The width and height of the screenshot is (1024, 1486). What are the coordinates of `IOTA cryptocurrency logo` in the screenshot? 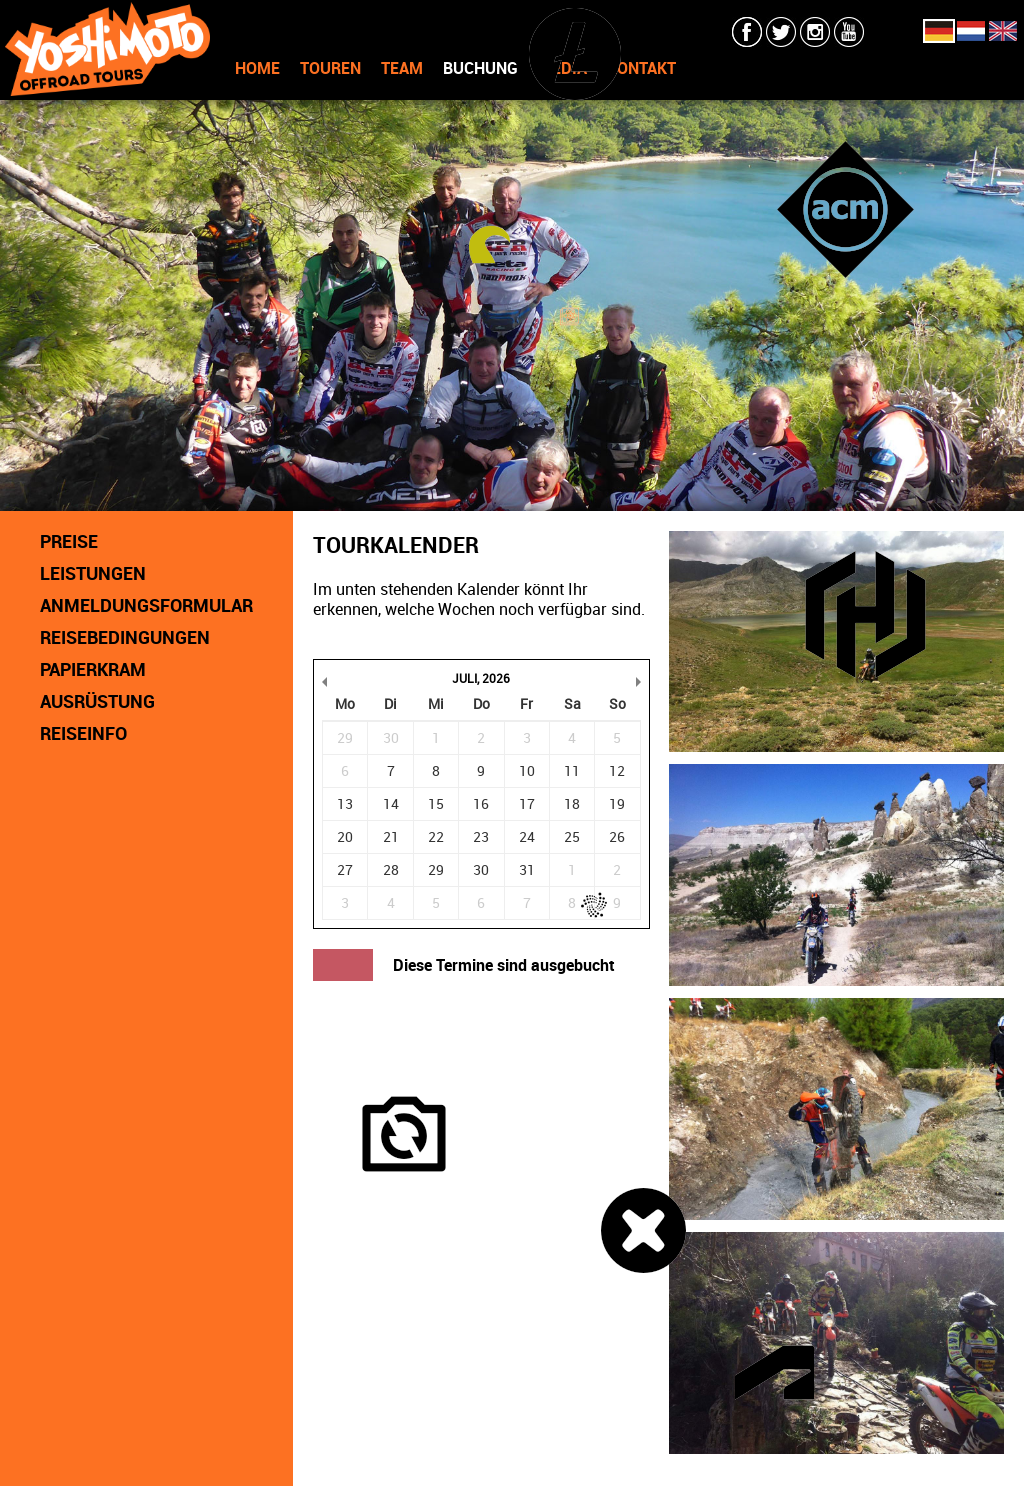 It's located at (594, 905).